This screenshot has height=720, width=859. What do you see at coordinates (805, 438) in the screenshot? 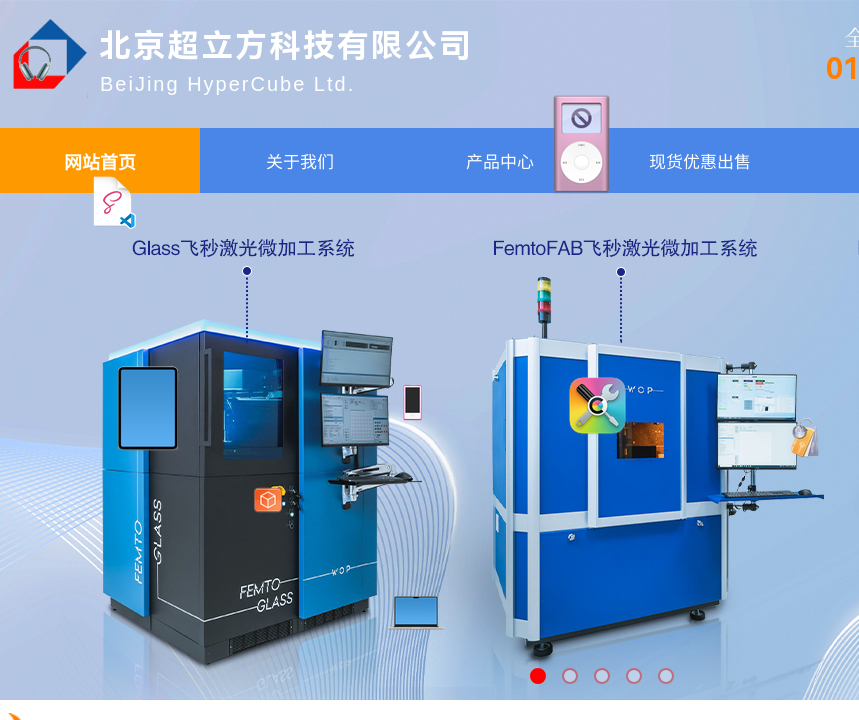
I see `view and manage kerberos authentication tickets` at bounding box center [805, 438].